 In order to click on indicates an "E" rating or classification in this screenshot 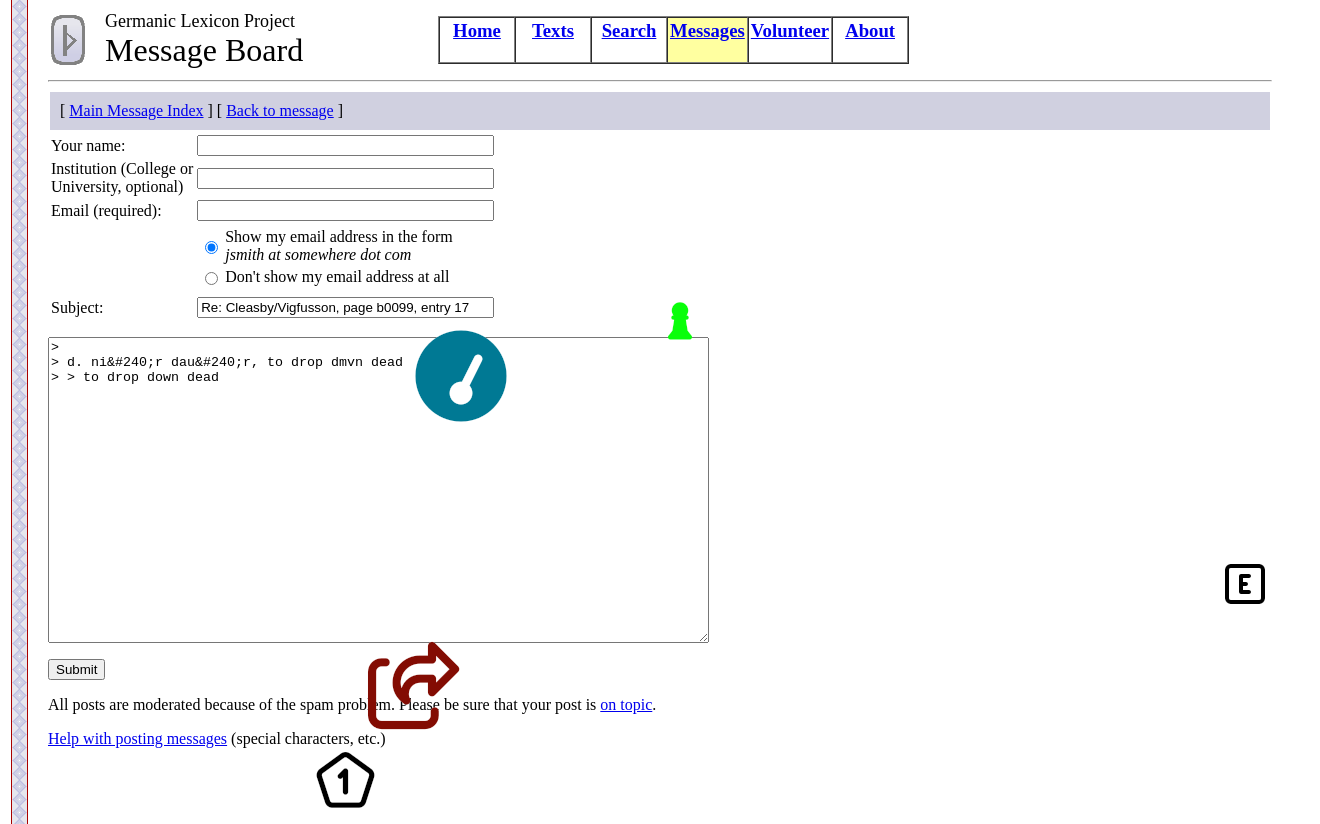, I will do `click(1245, 584)`.